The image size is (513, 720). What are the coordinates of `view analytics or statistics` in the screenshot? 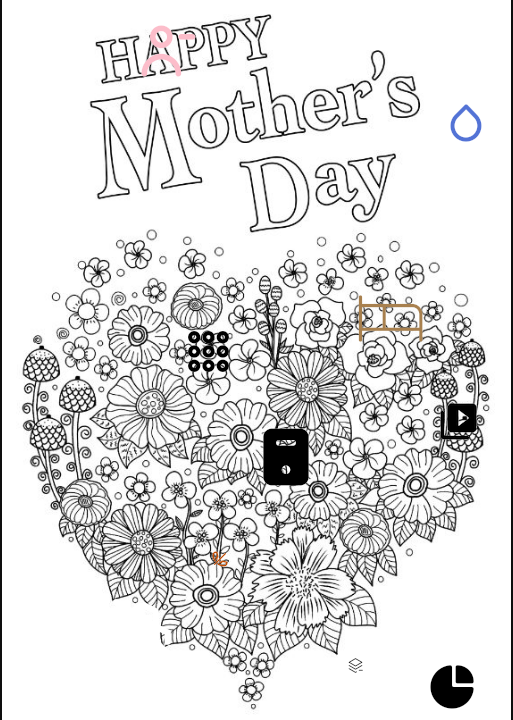 It's located at (452, 687).